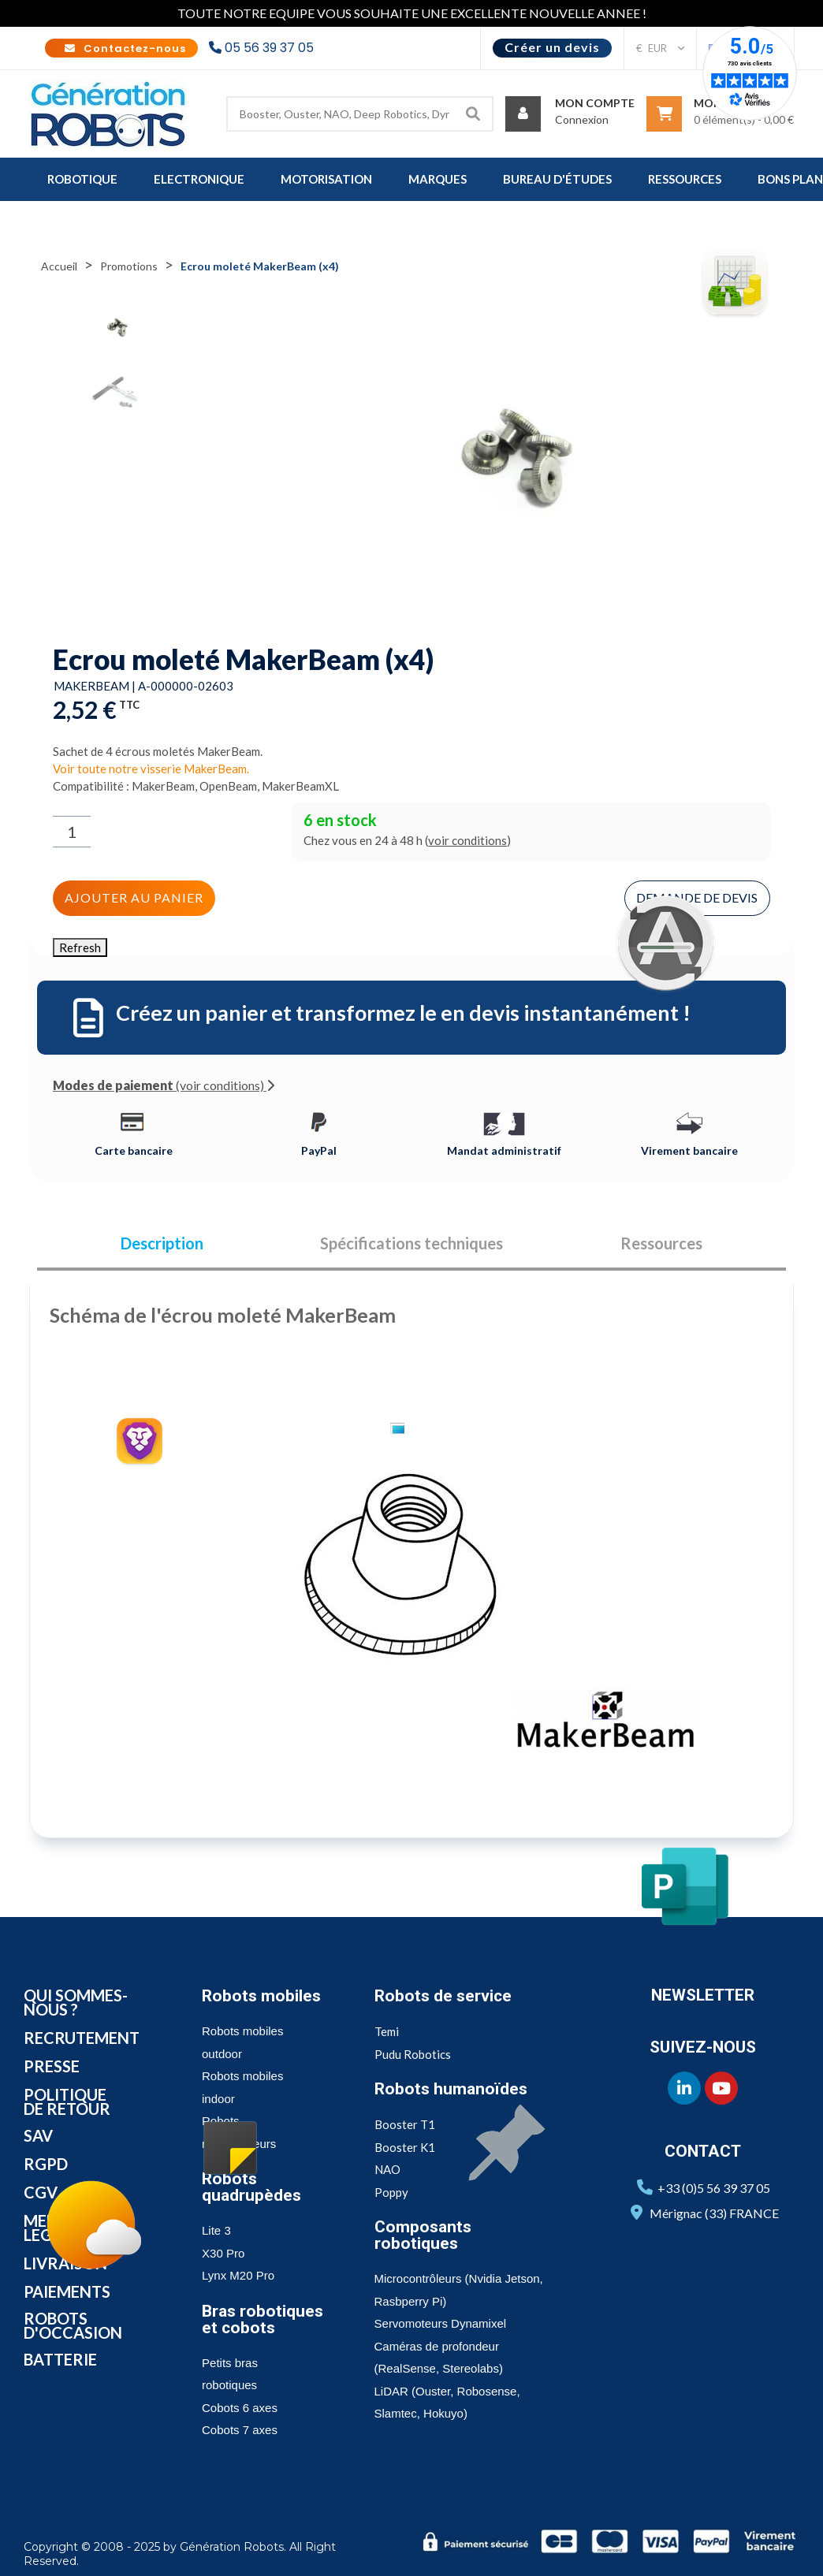 The width and height of the screenshot is (823, 2576). I want to click on open the weather app, so click(91, 2224).